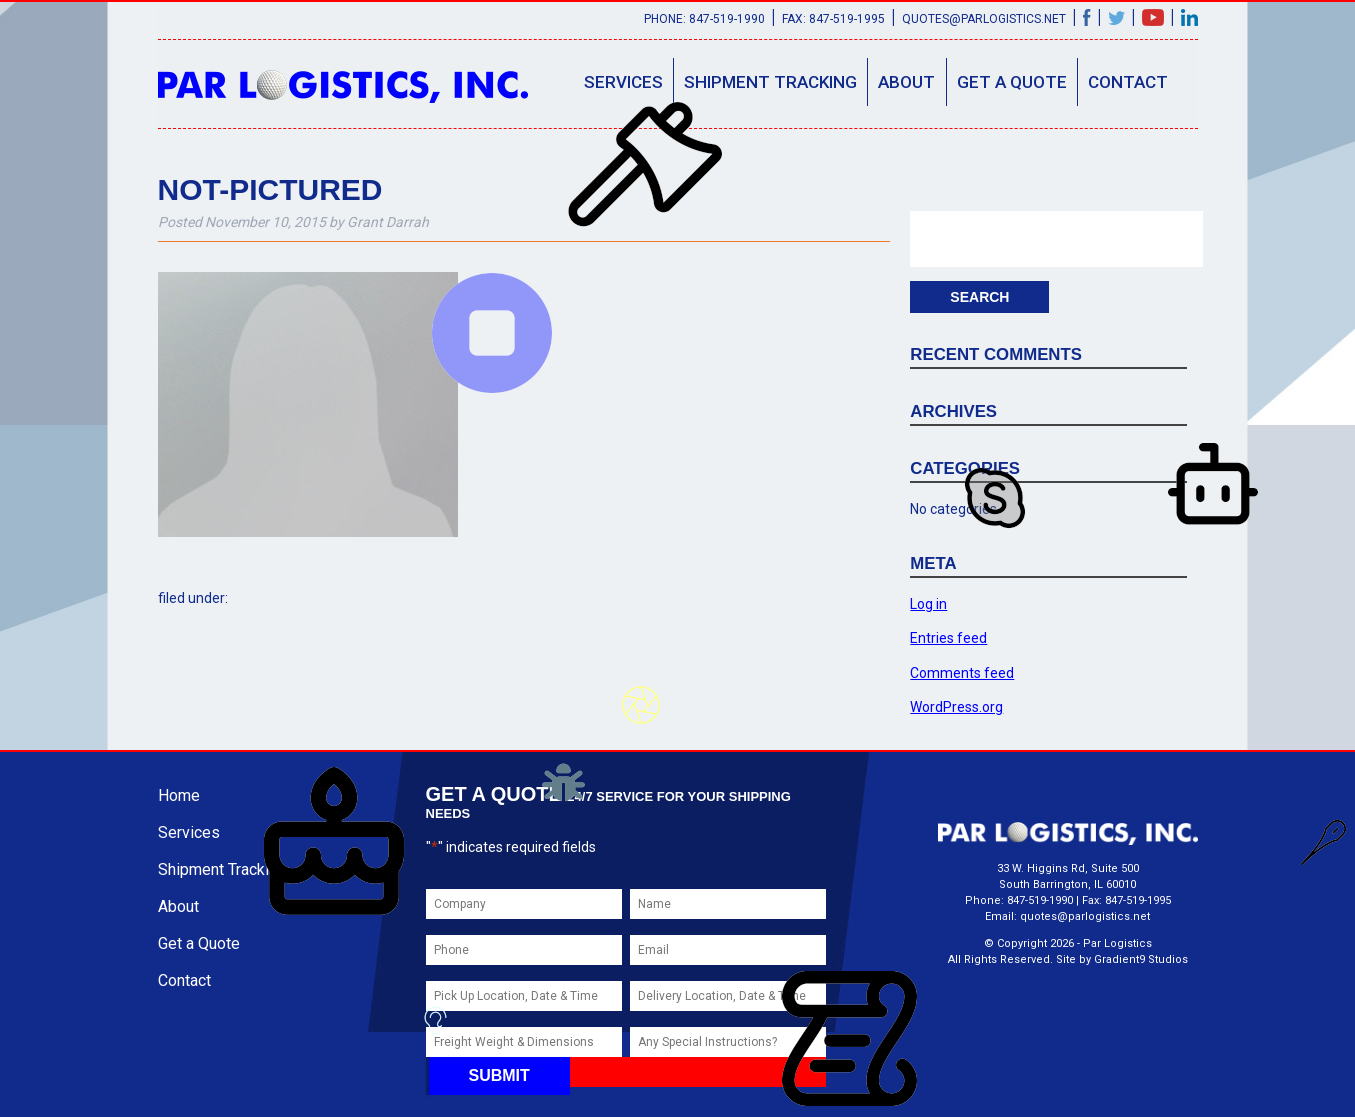 This screenshot has height=1117, width=1355. What do you see at coordinates (563, 782) in the screenshot?
I see `report a bug or issue` at bounding box center [563, 782].